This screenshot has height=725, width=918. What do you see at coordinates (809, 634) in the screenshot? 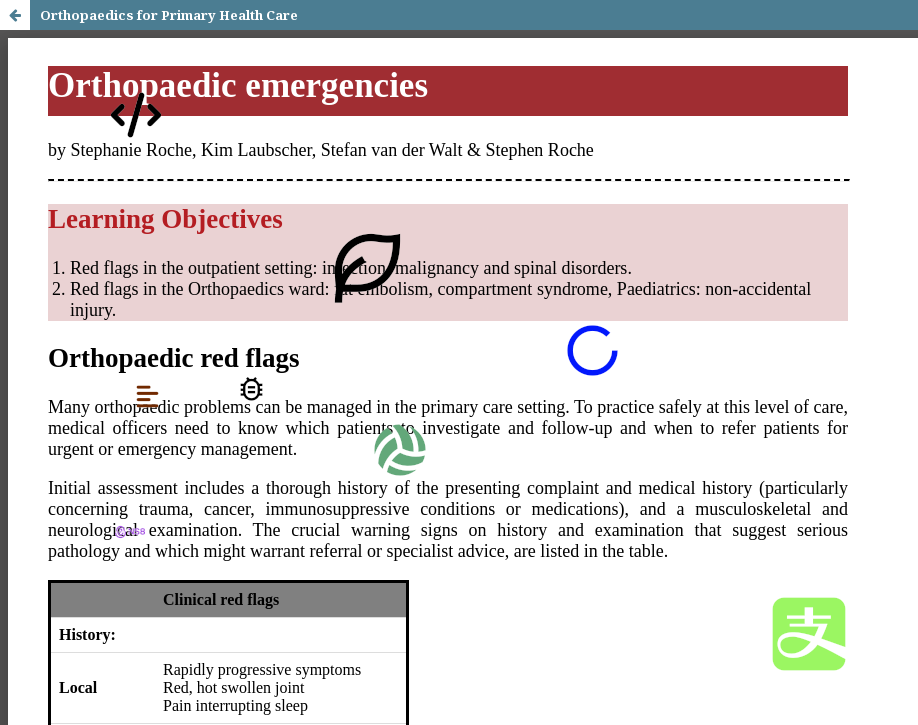
I see `pay with Alipay` at bounding box center [809, 634].